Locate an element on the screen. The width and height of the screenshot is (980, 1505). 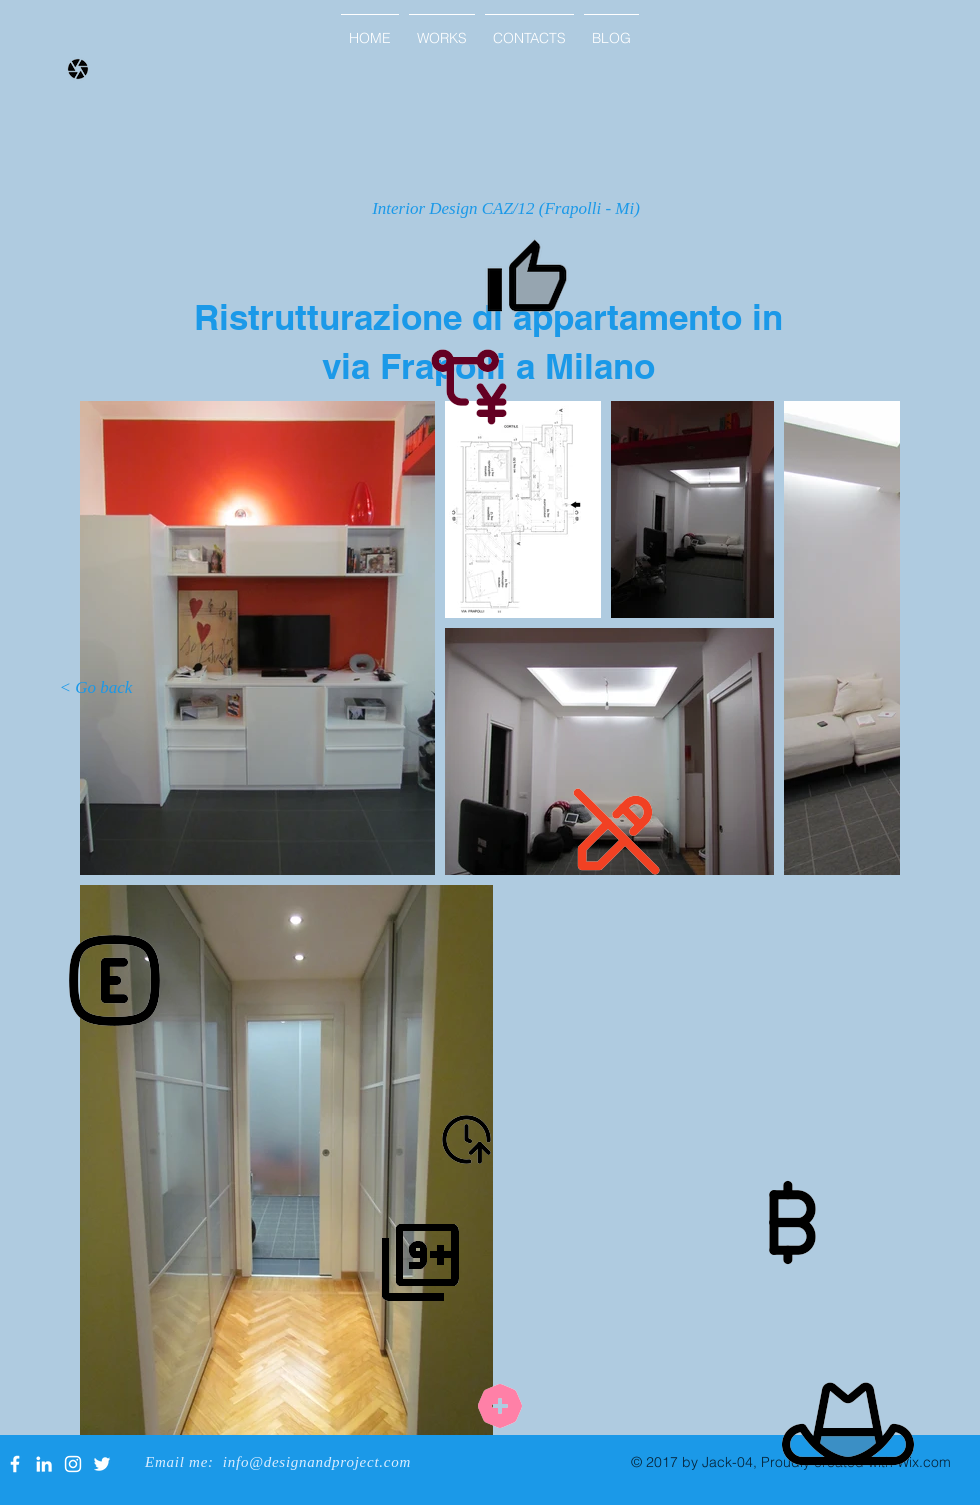
editing is disabled is located at coordinates (616, 831).